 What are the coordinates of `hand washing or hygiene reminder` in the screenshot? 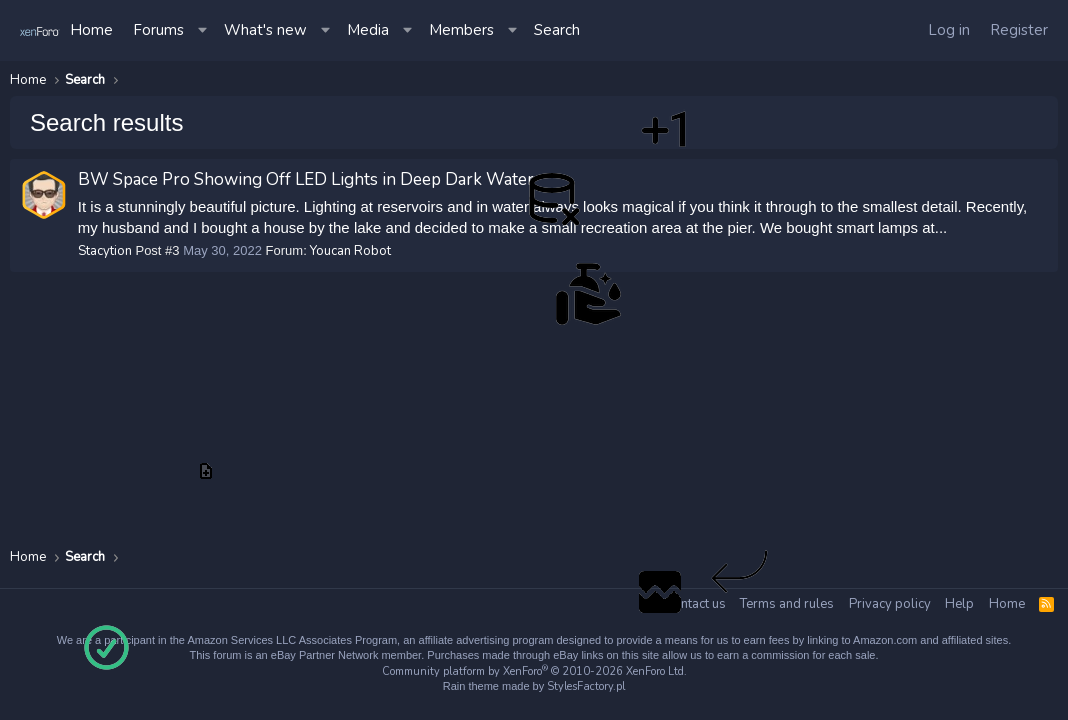 It's located at (590, 294).